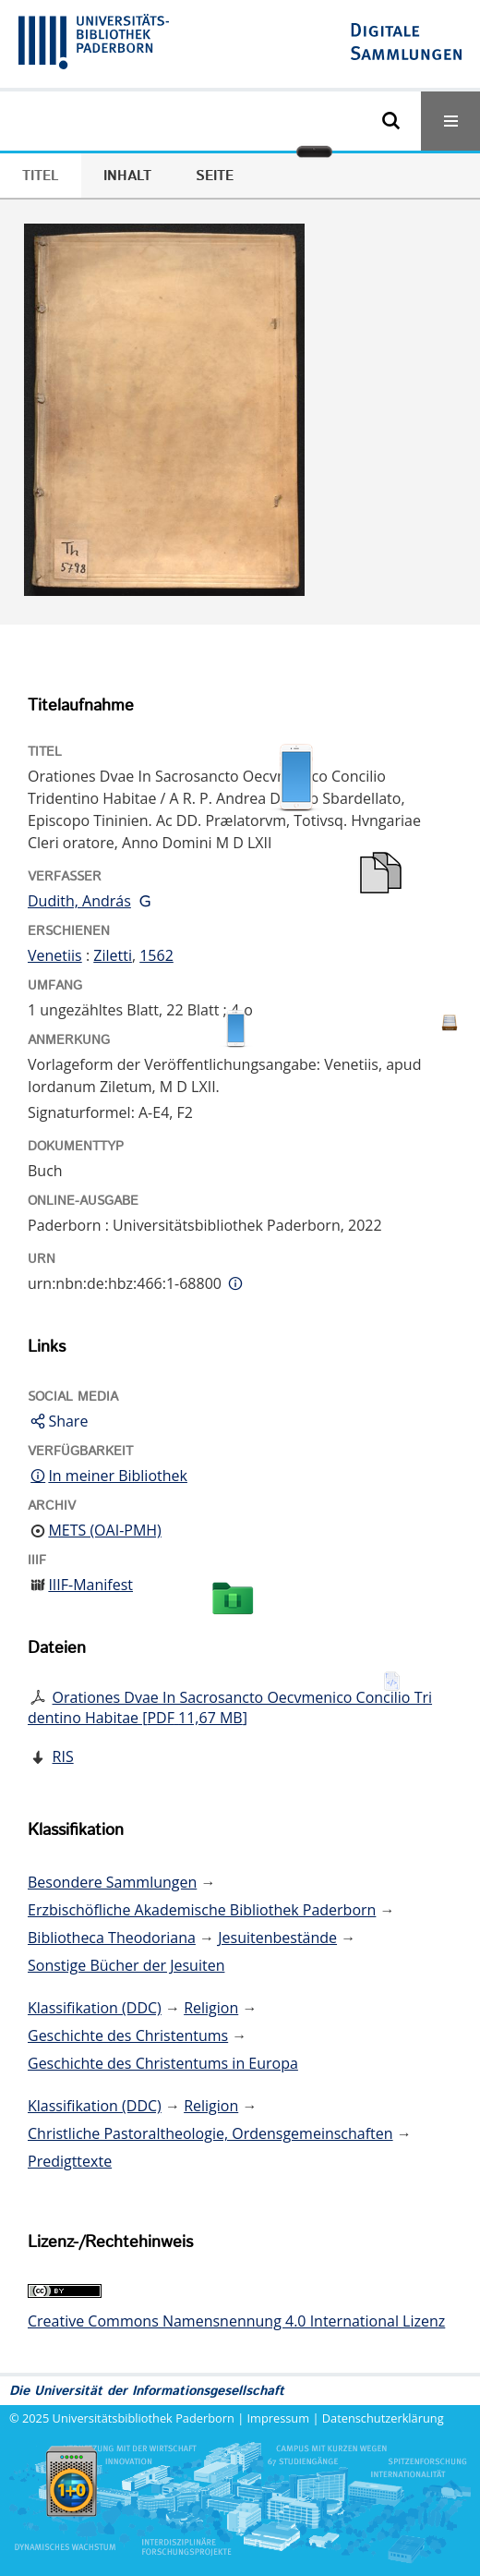 The width and height of the screenshot is (480, 2576). I want to click on open windows subsystem for android files, so click(233, 1599).